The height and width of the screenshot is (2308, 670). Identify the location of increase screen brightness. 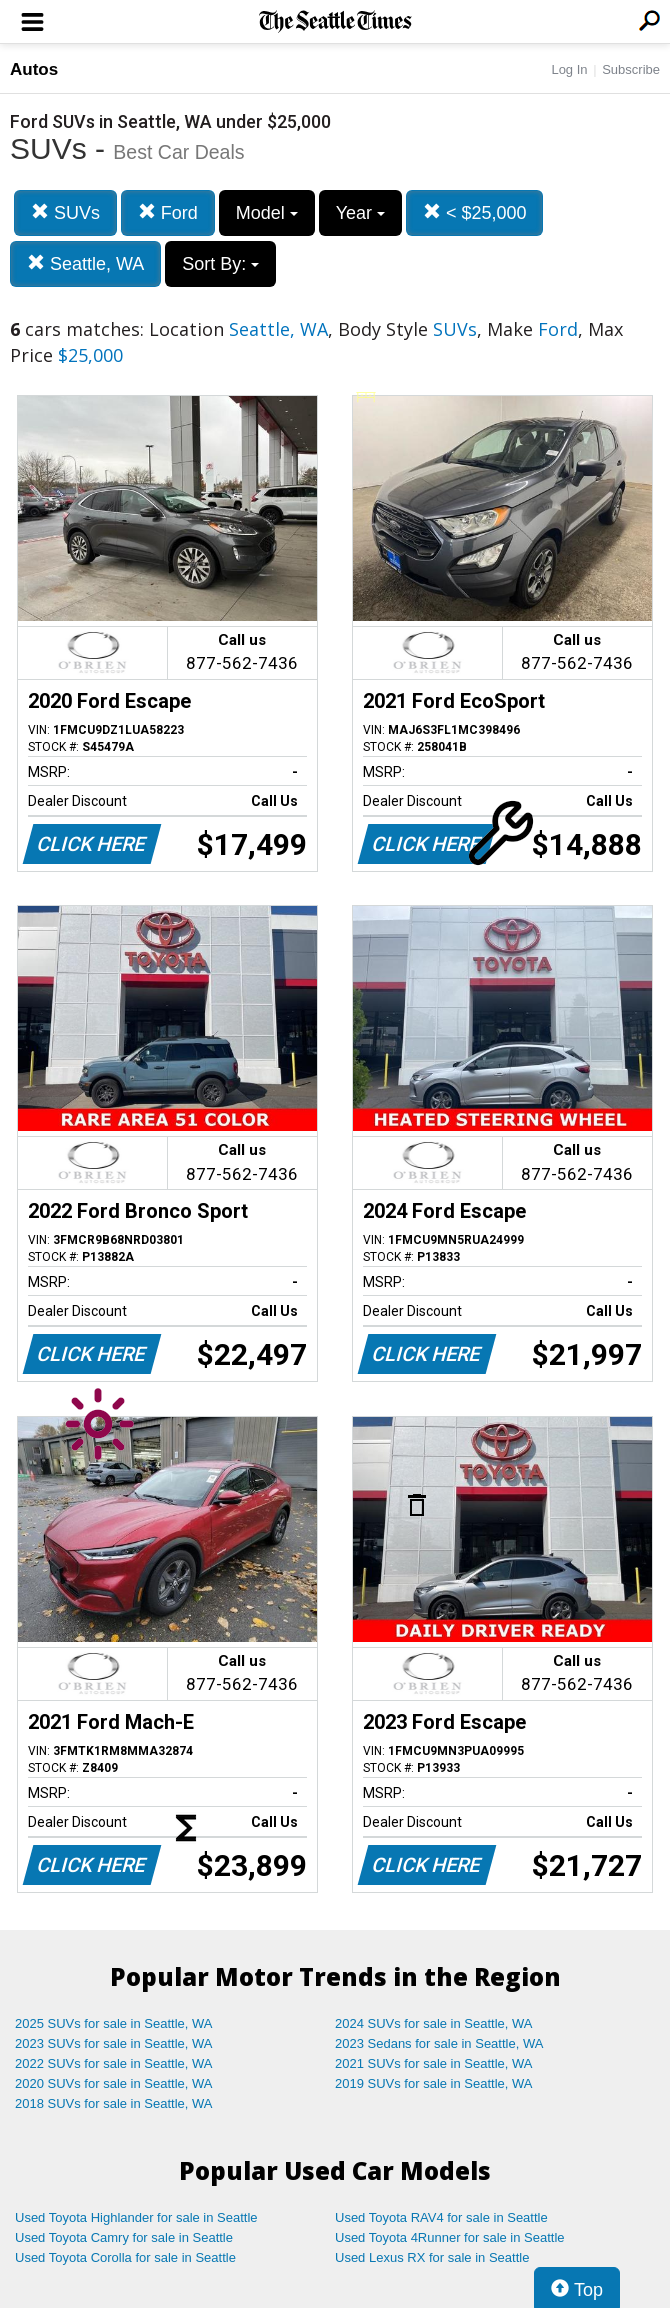
(98, 1424).